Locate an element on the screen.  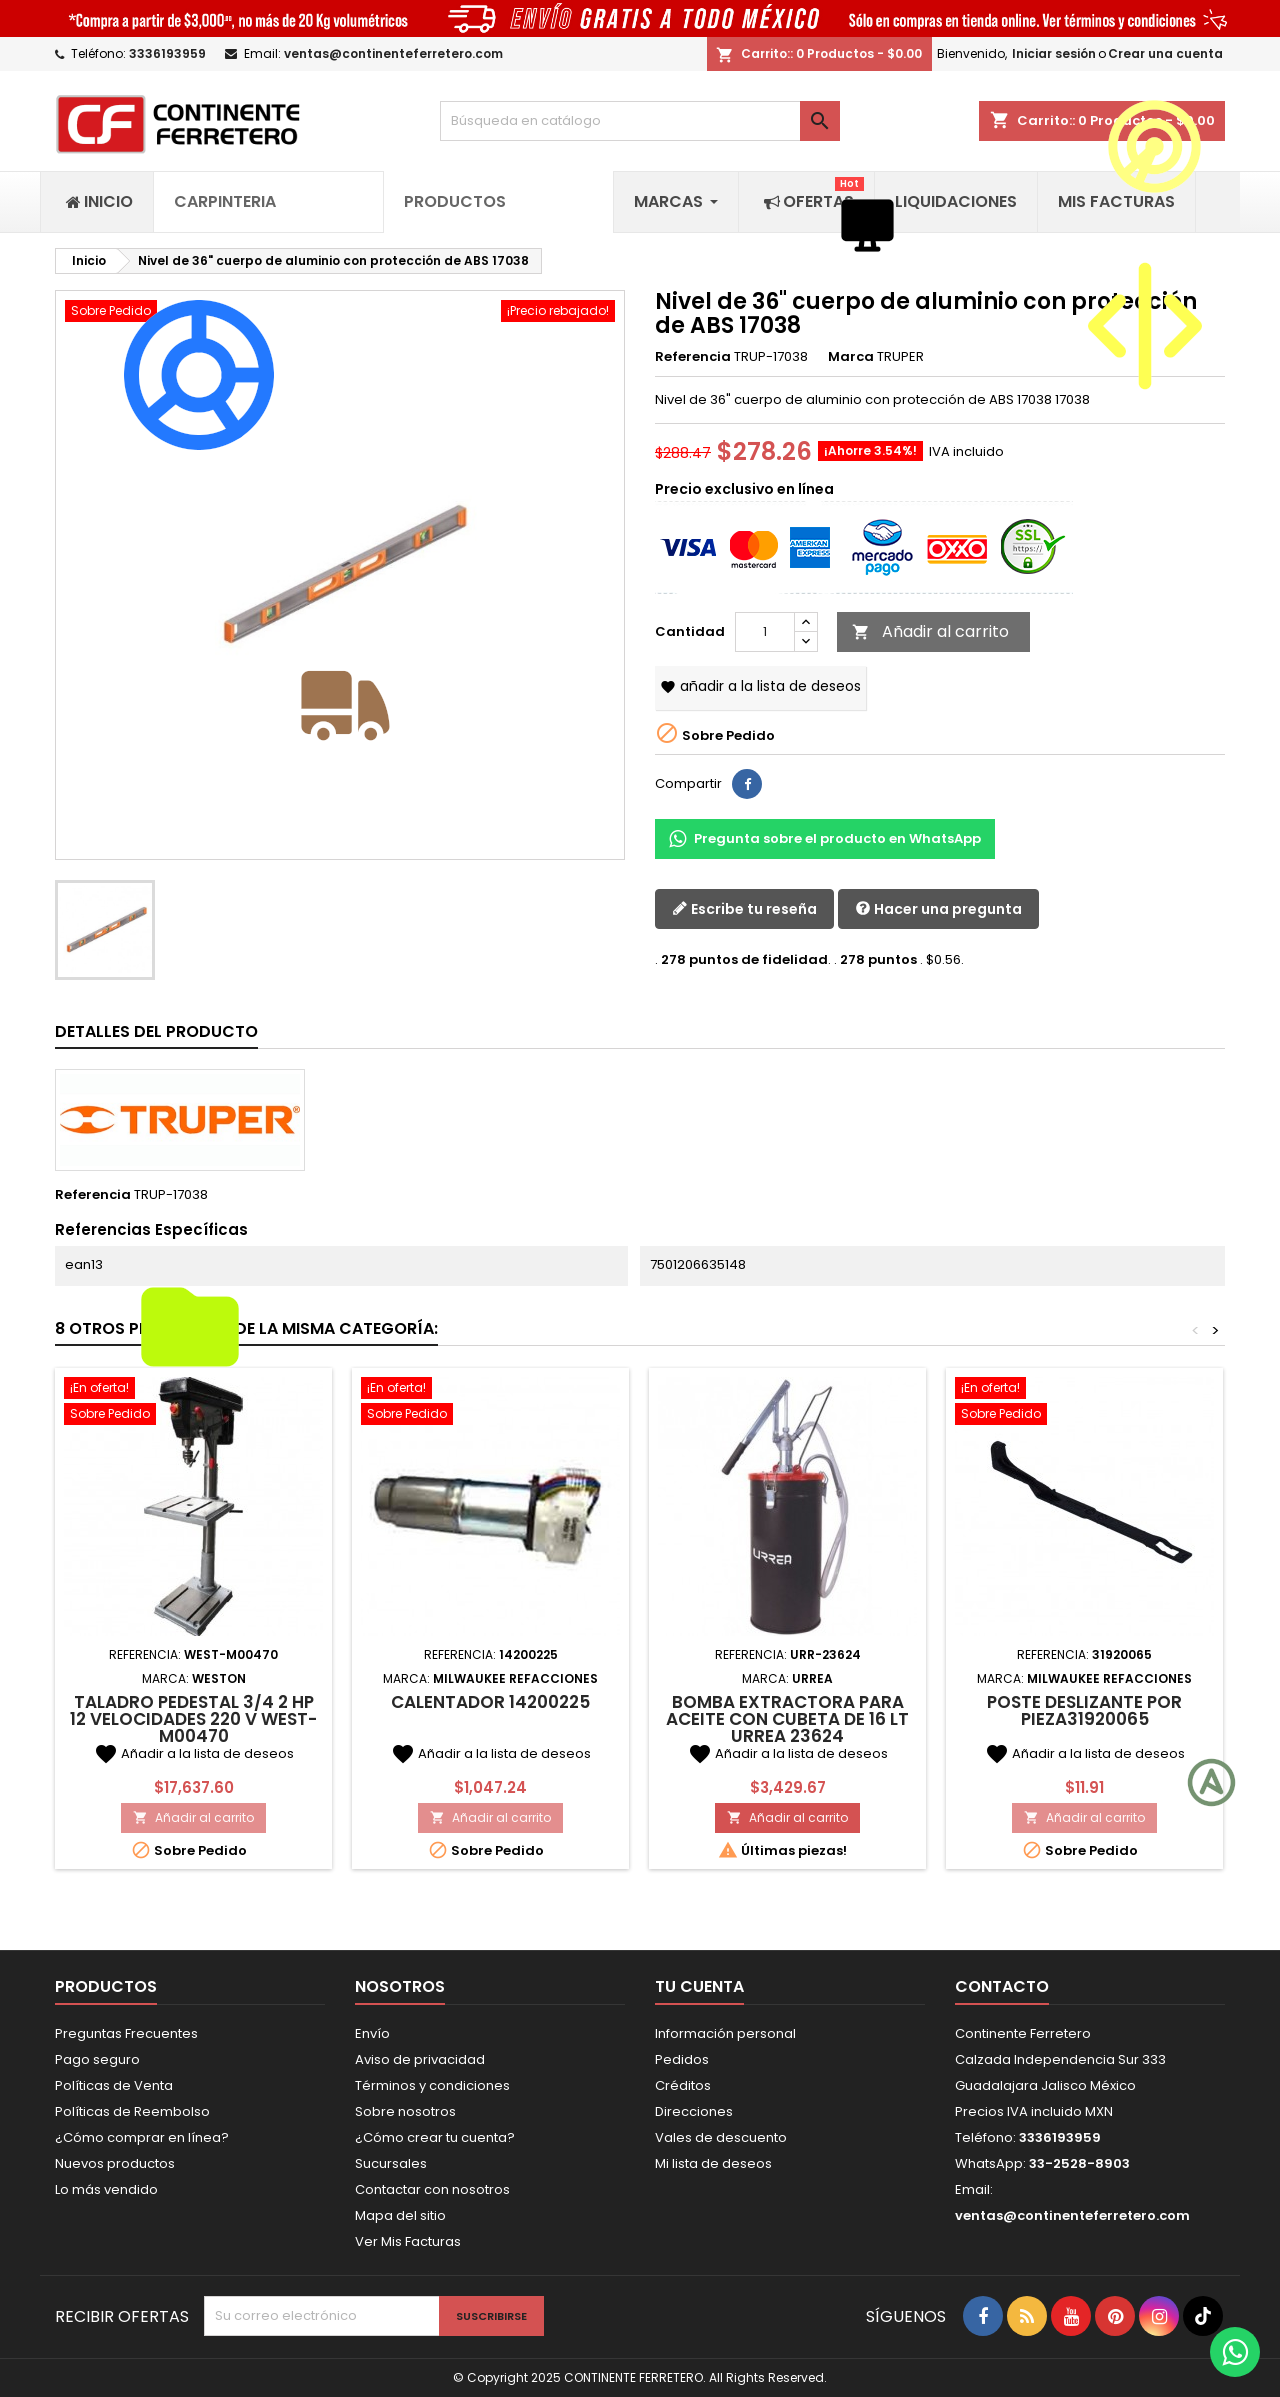
open Flightradar24 app is located at coordinates (1154, 146).